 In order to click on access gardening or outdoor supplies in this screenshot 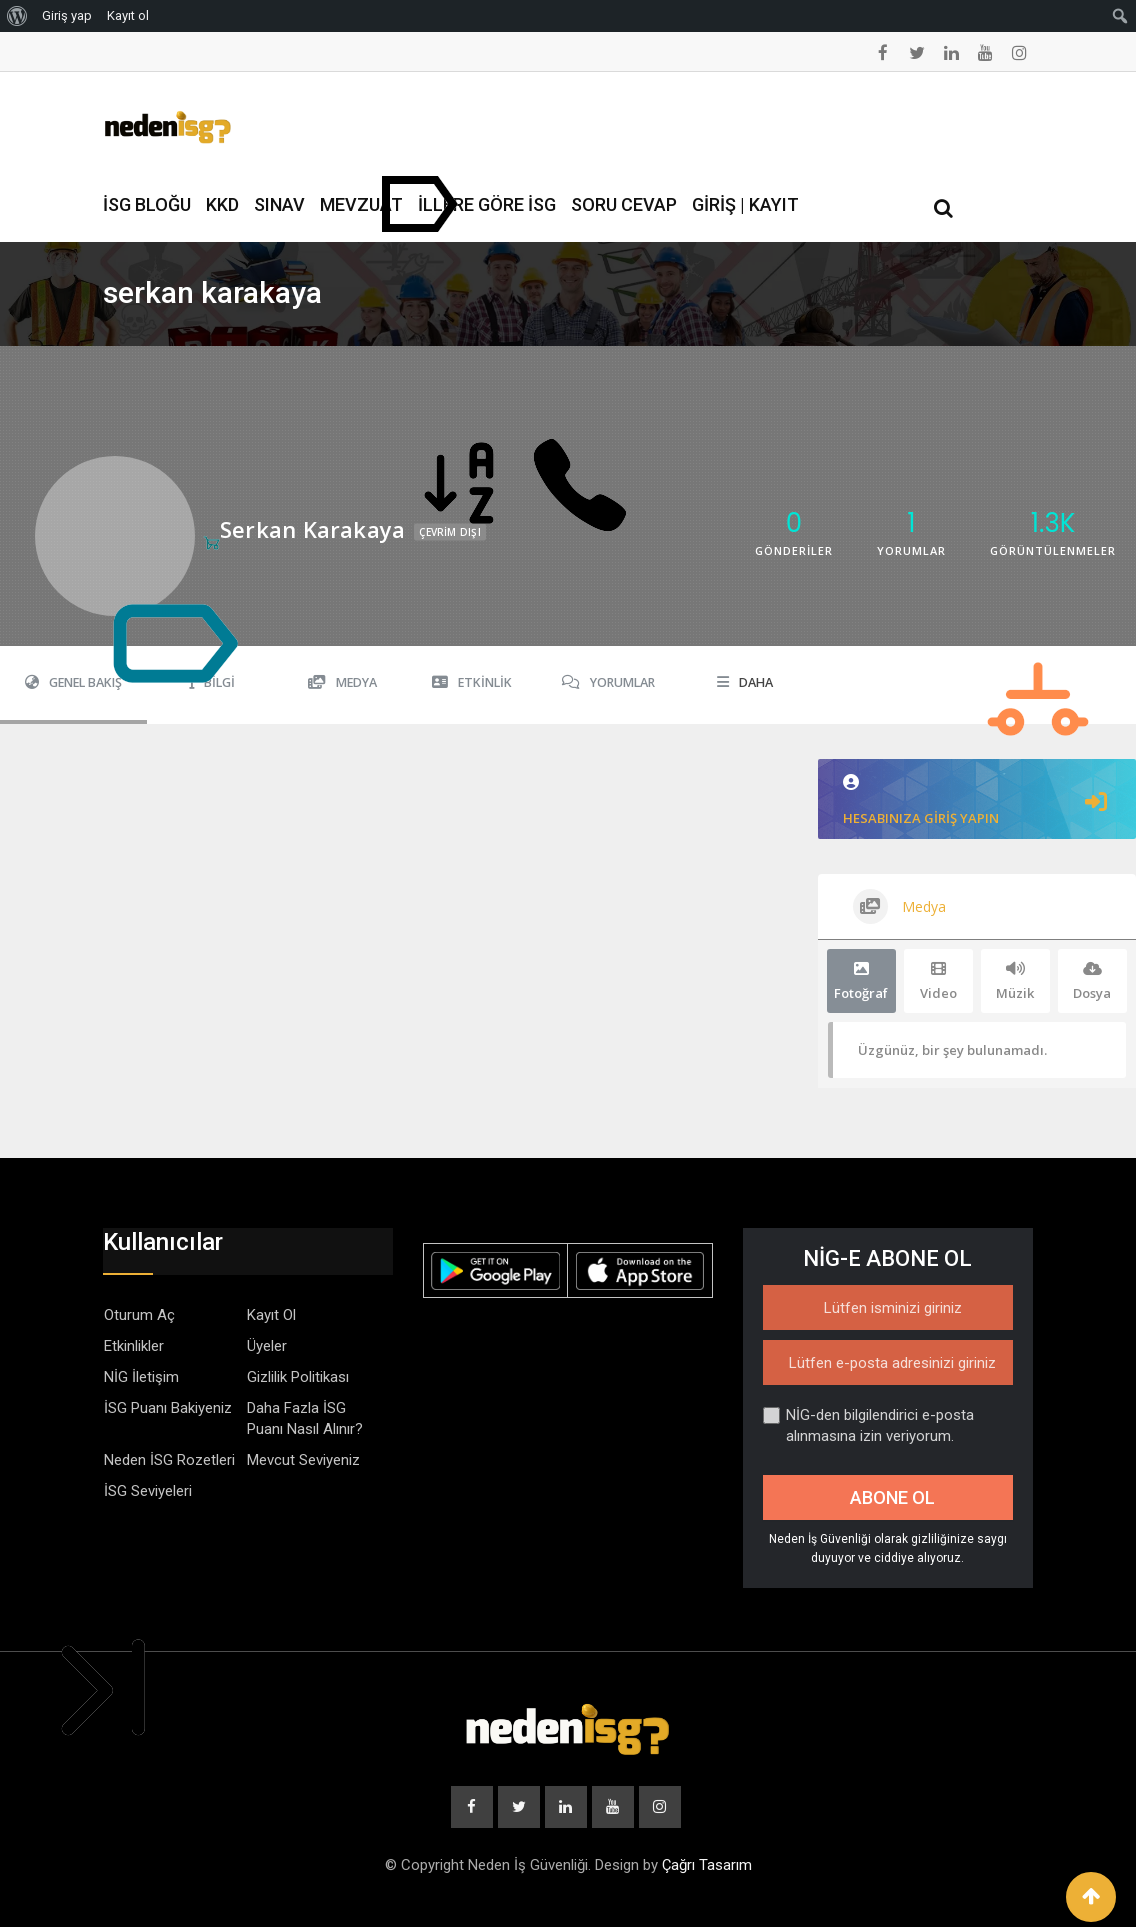, I will do `click(212, 543)`.